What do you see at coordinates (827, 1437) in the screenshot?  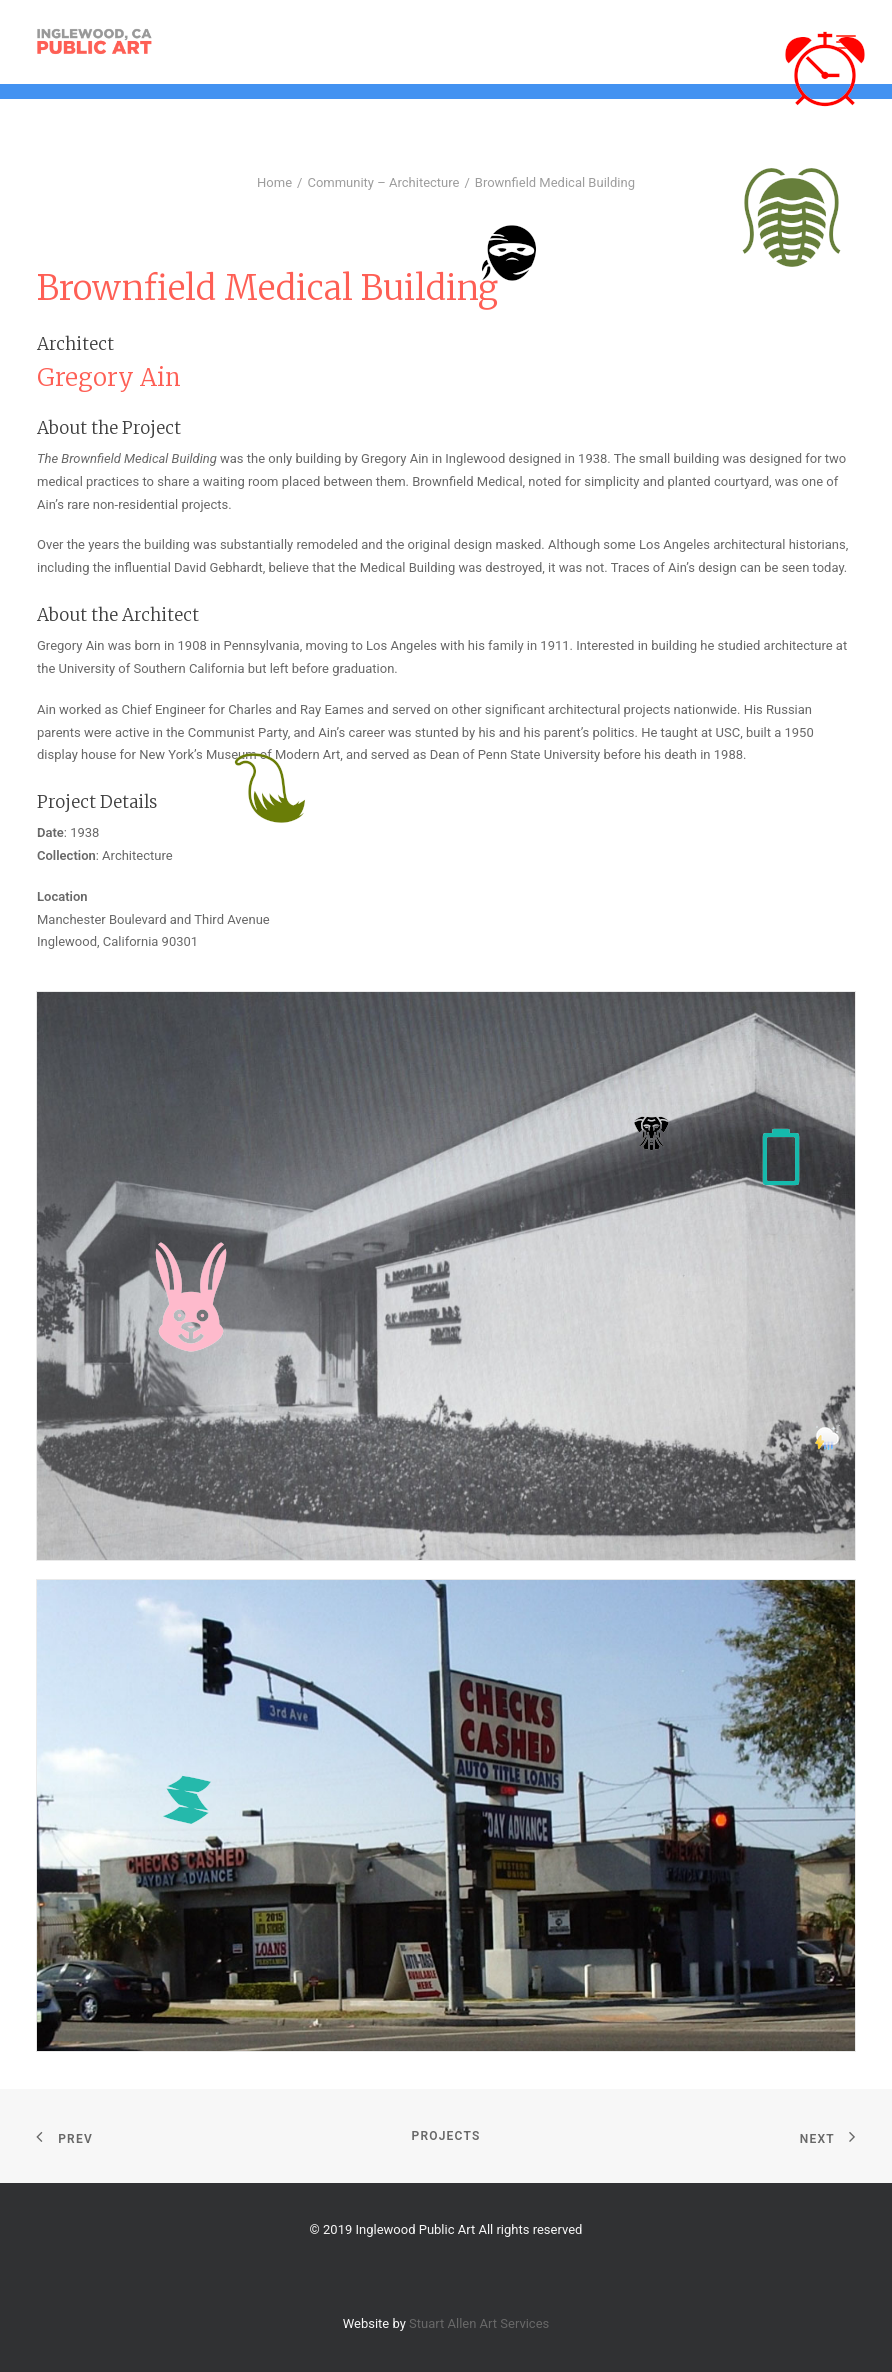 I see `indicates nighttime thunderstorm conditions` at bounding box center [827, 1437].